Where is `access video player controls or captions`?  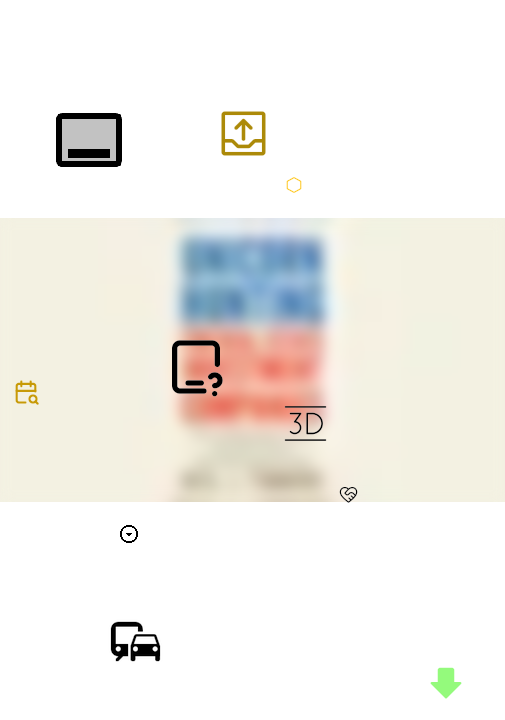
access video player controls or captions is located at coordinates (89, 140).